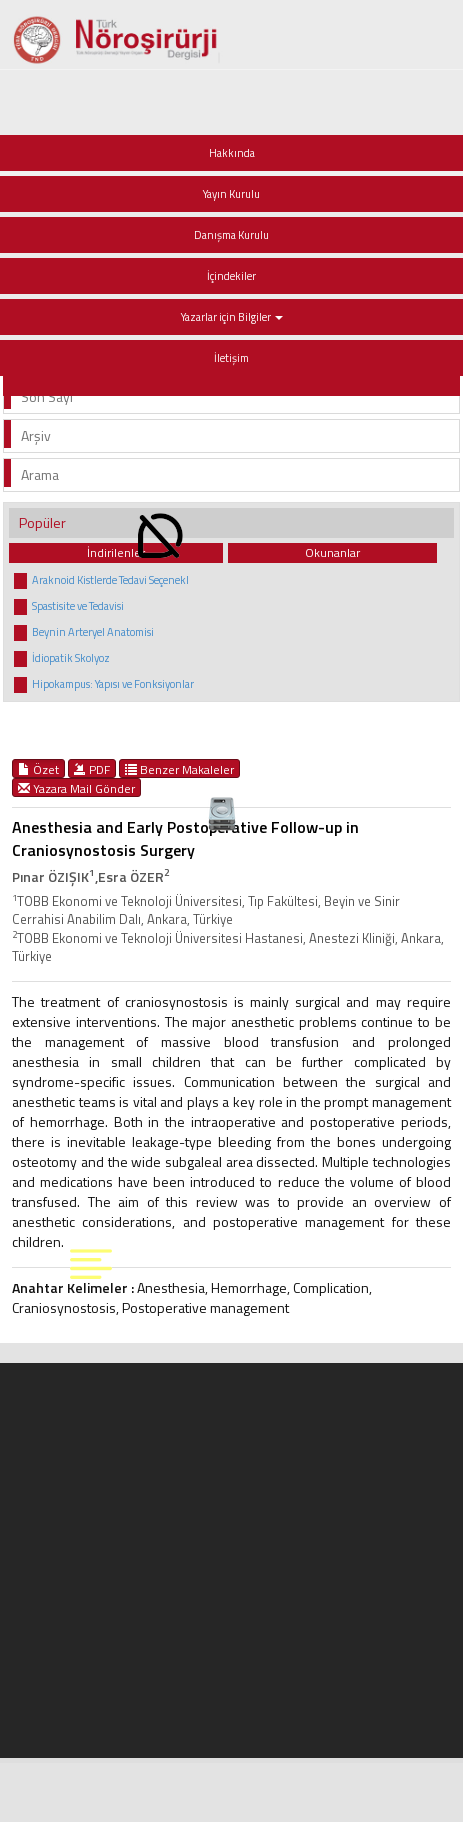 The height and width of the screenshot is (1822, 463). Describe the element at coordinates (222, 814) in the screenshot. I see `access multiple connected storage drives` at that location.